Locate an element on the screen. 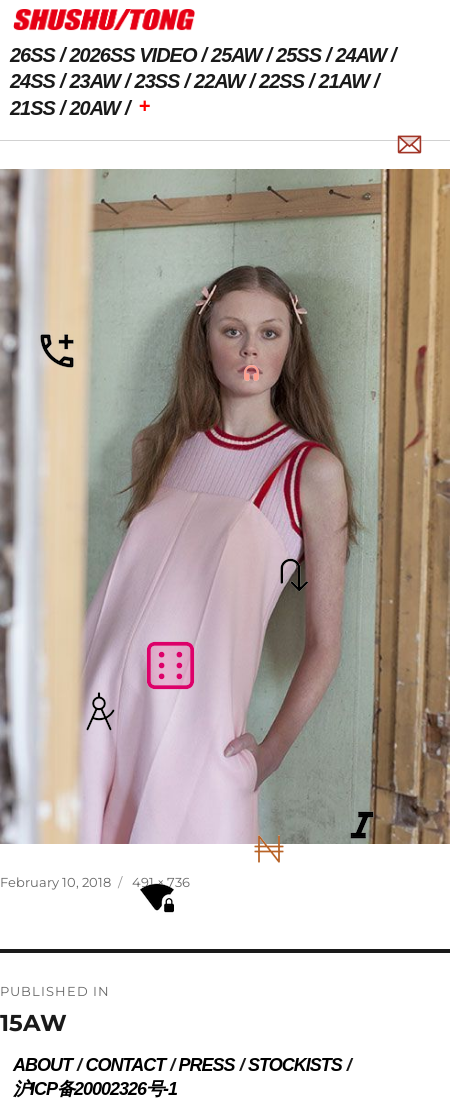  access drawing or drafting tools is located at coordinates (99, 712).